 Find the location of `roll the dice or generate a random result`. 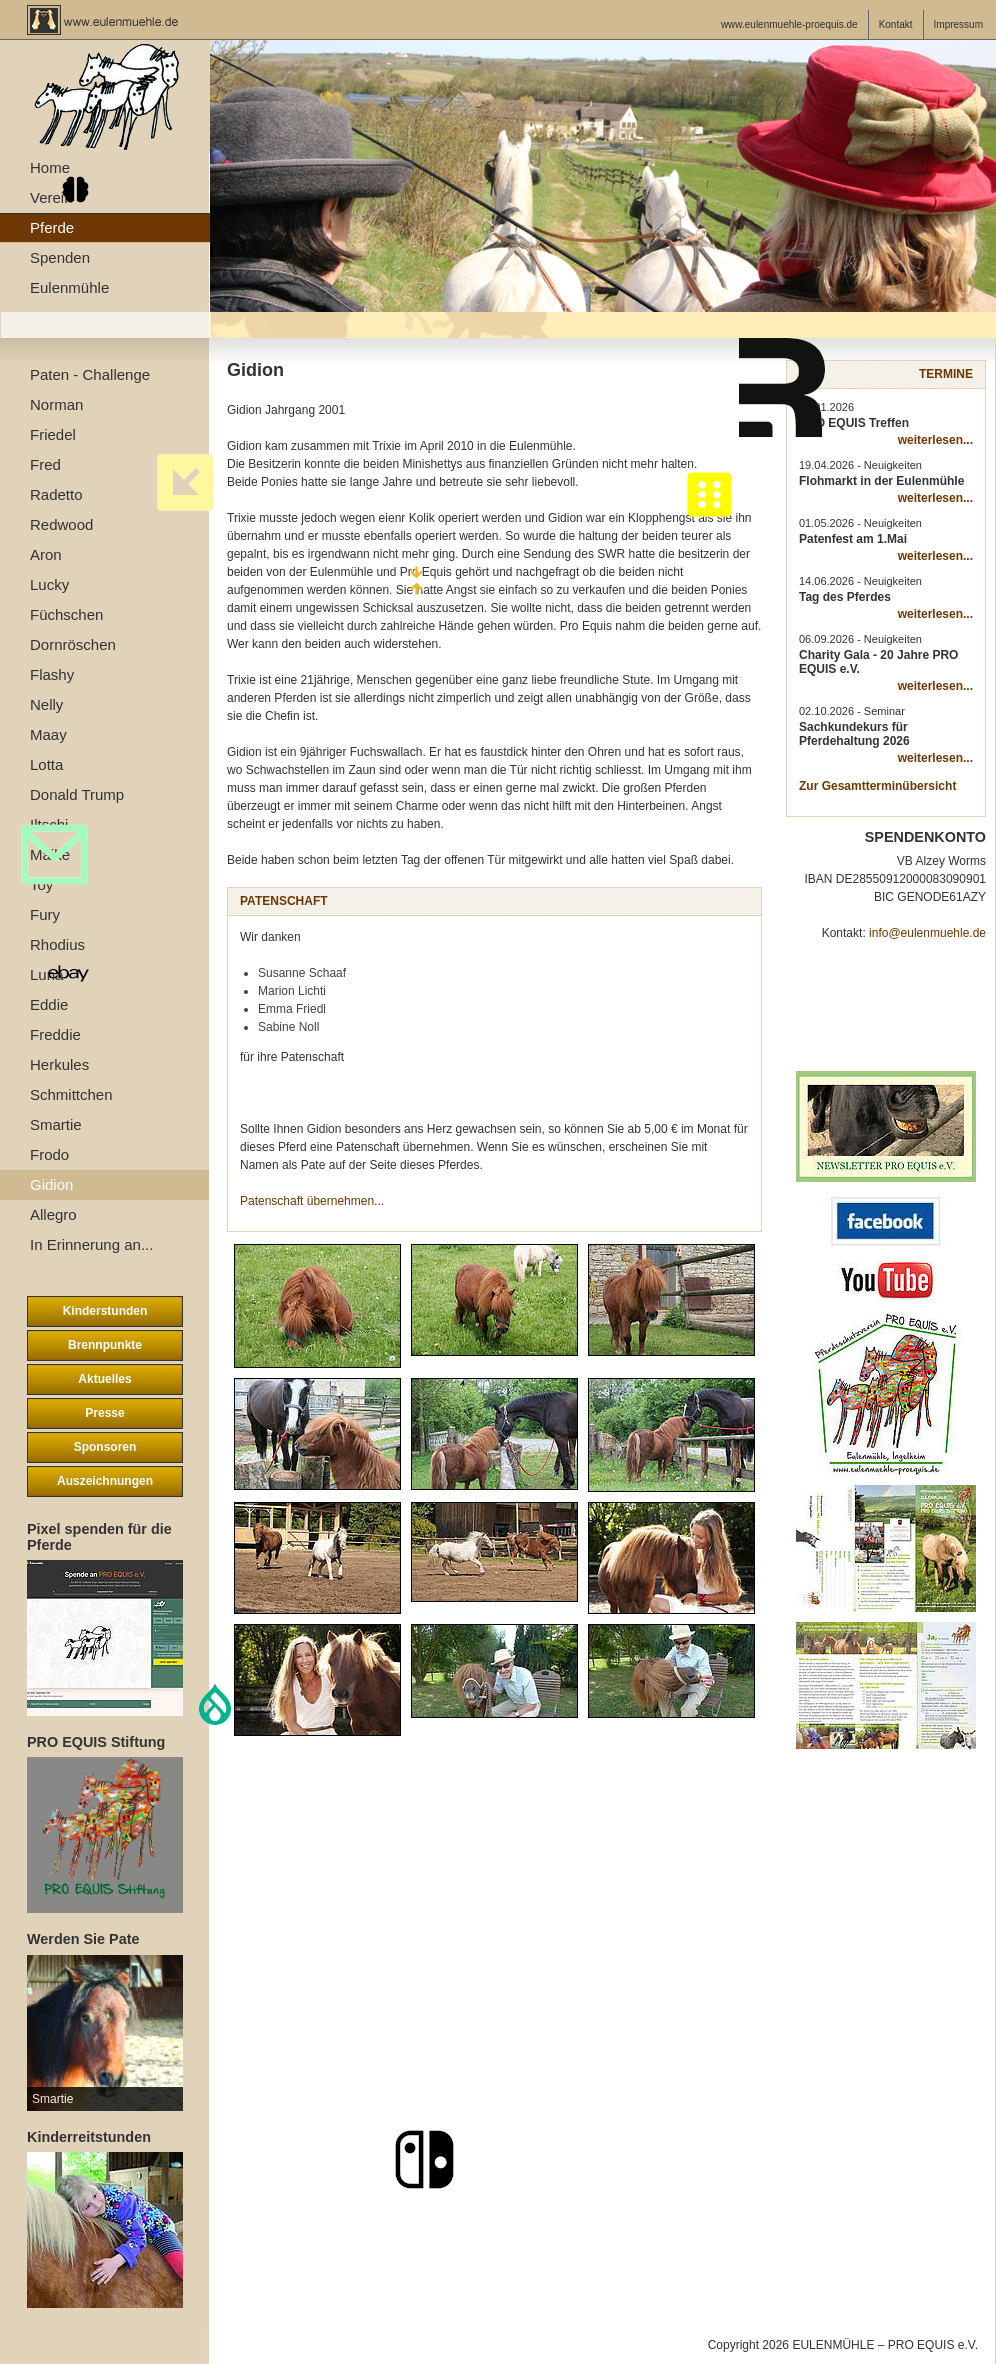

roll the dice or generate a random result is located at coordinates (709, 494).